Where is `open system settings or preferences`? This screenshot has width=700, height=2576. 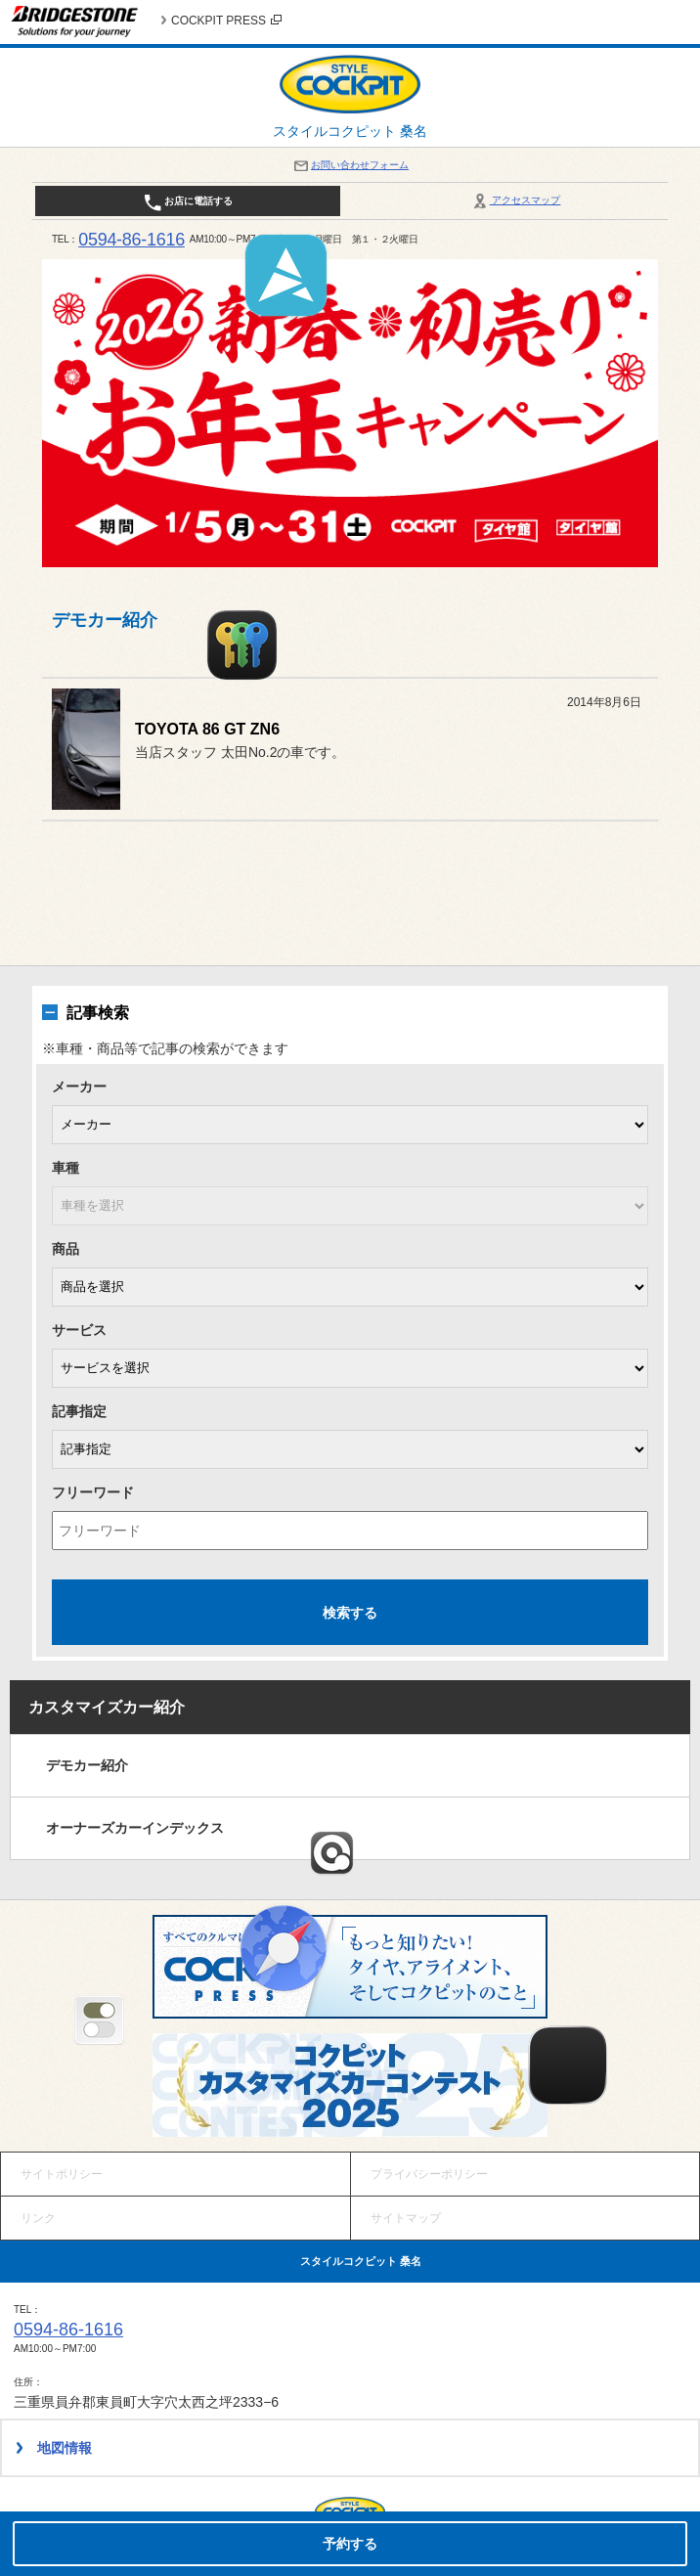 open system settings or preferences is located at coordinates (99, 2020).